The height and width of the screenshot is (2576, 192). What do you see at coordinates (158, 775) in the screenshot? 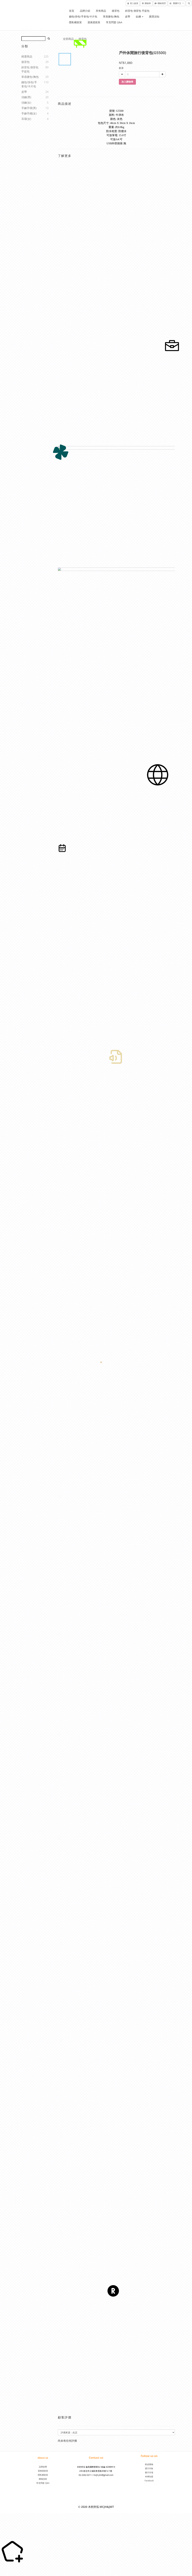
I see `access global or international settings` at bounding box center [158, 775].